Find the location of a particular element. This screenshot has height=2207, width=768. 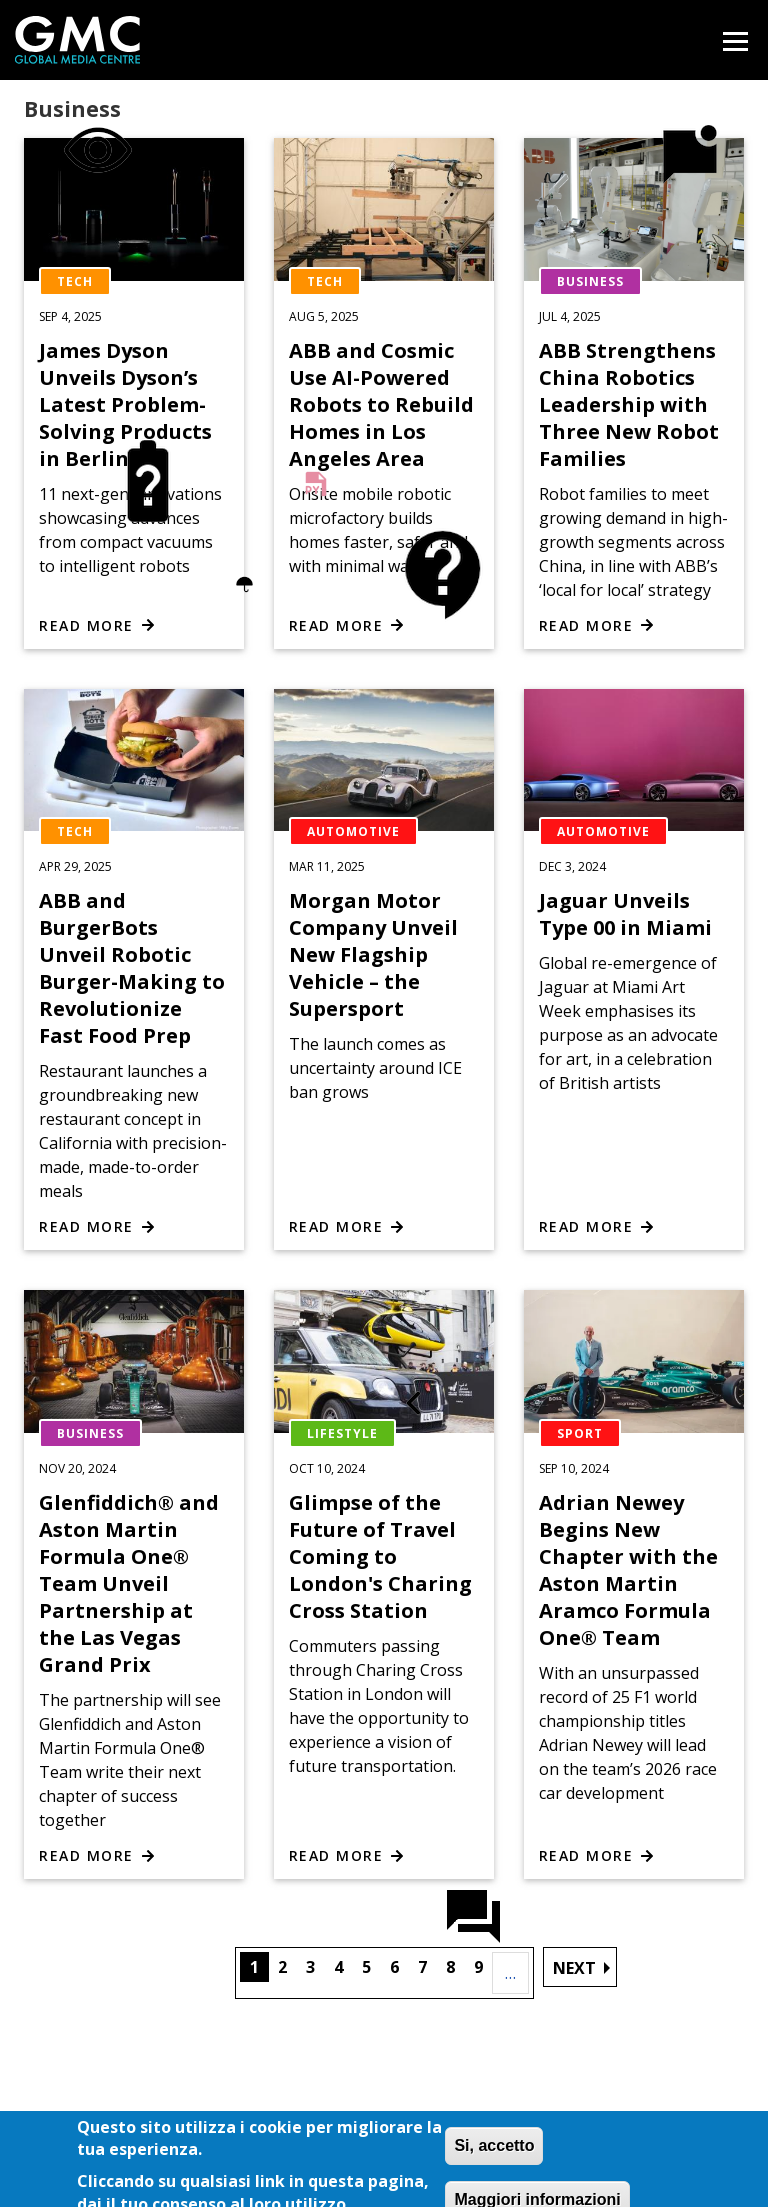

open a python file is located at coordinates (316, 484).